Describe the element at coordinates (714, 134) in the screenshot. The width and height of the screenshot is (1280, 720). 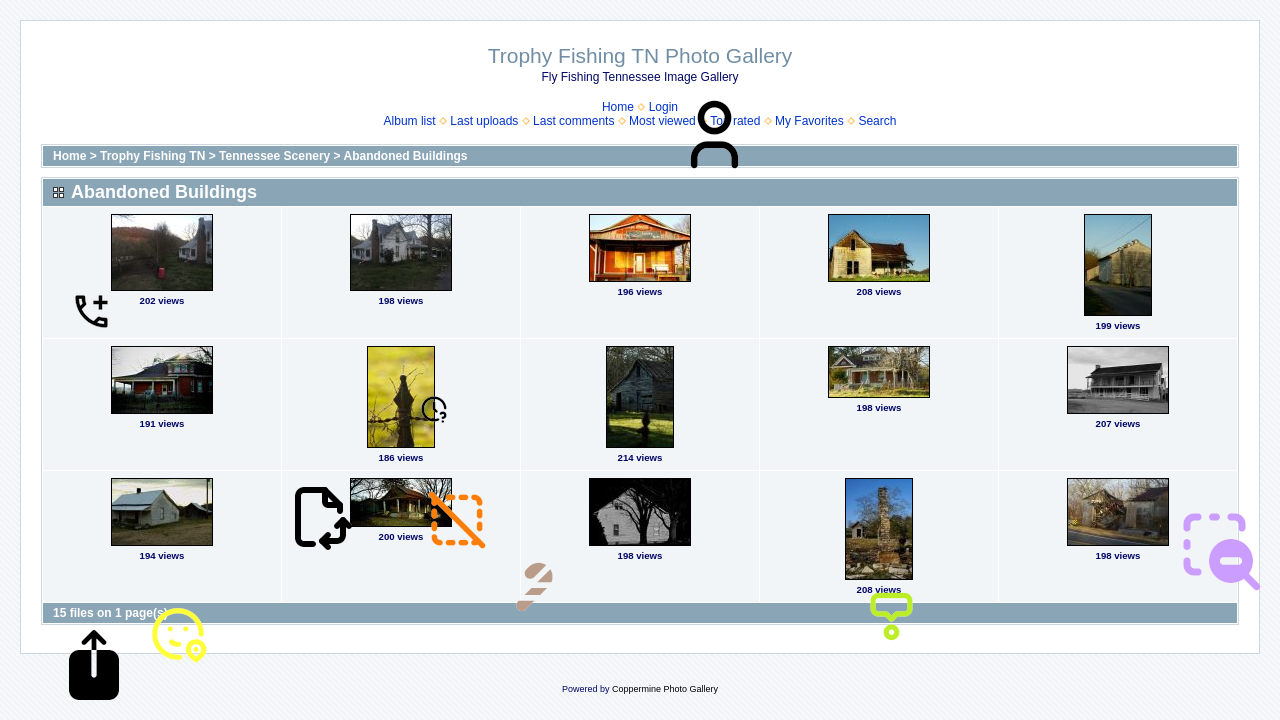
I see `view your profile` at that location.